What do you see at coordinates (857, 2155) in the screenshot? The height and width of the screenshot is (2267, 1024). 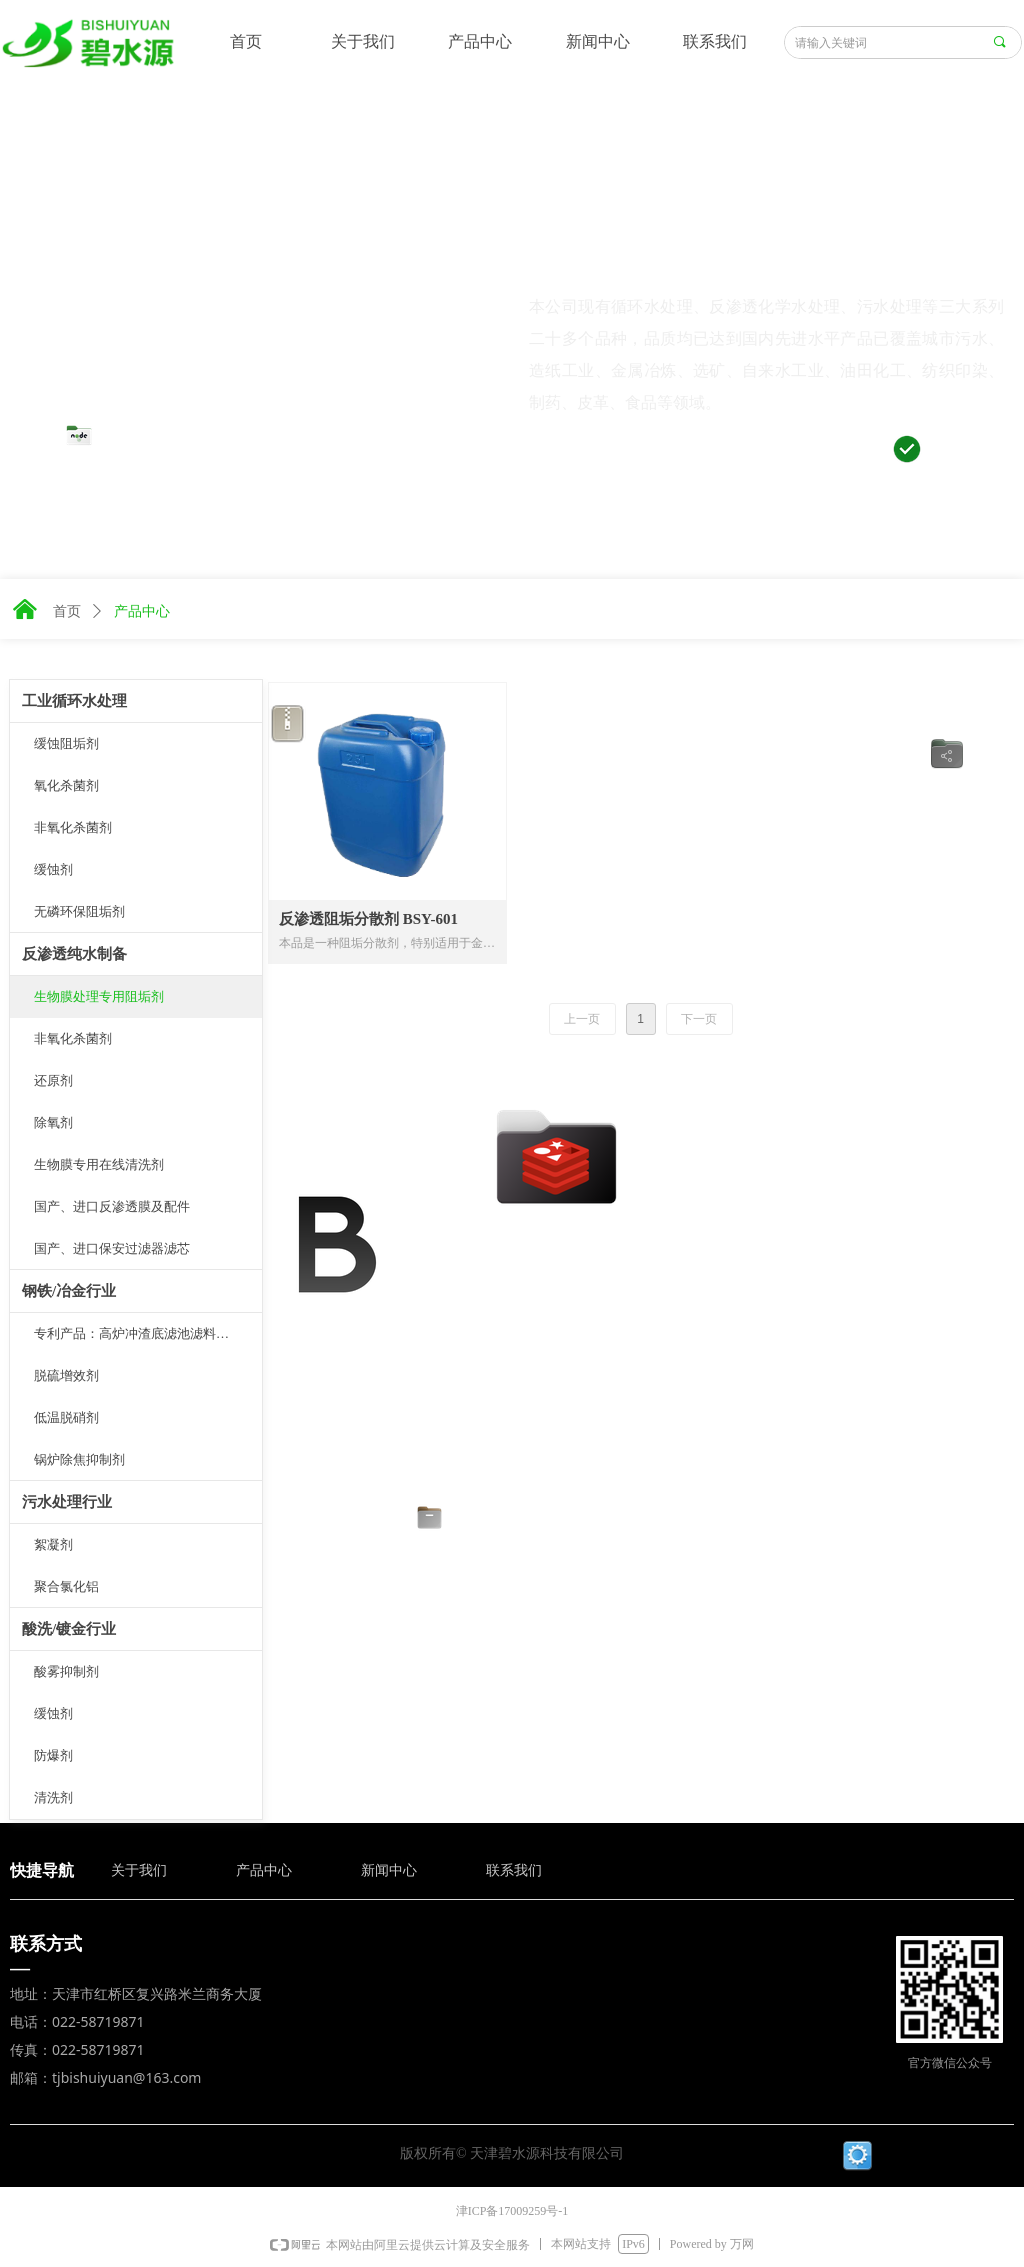 I see `open default applications settings` at bounding box center [857, 2155].